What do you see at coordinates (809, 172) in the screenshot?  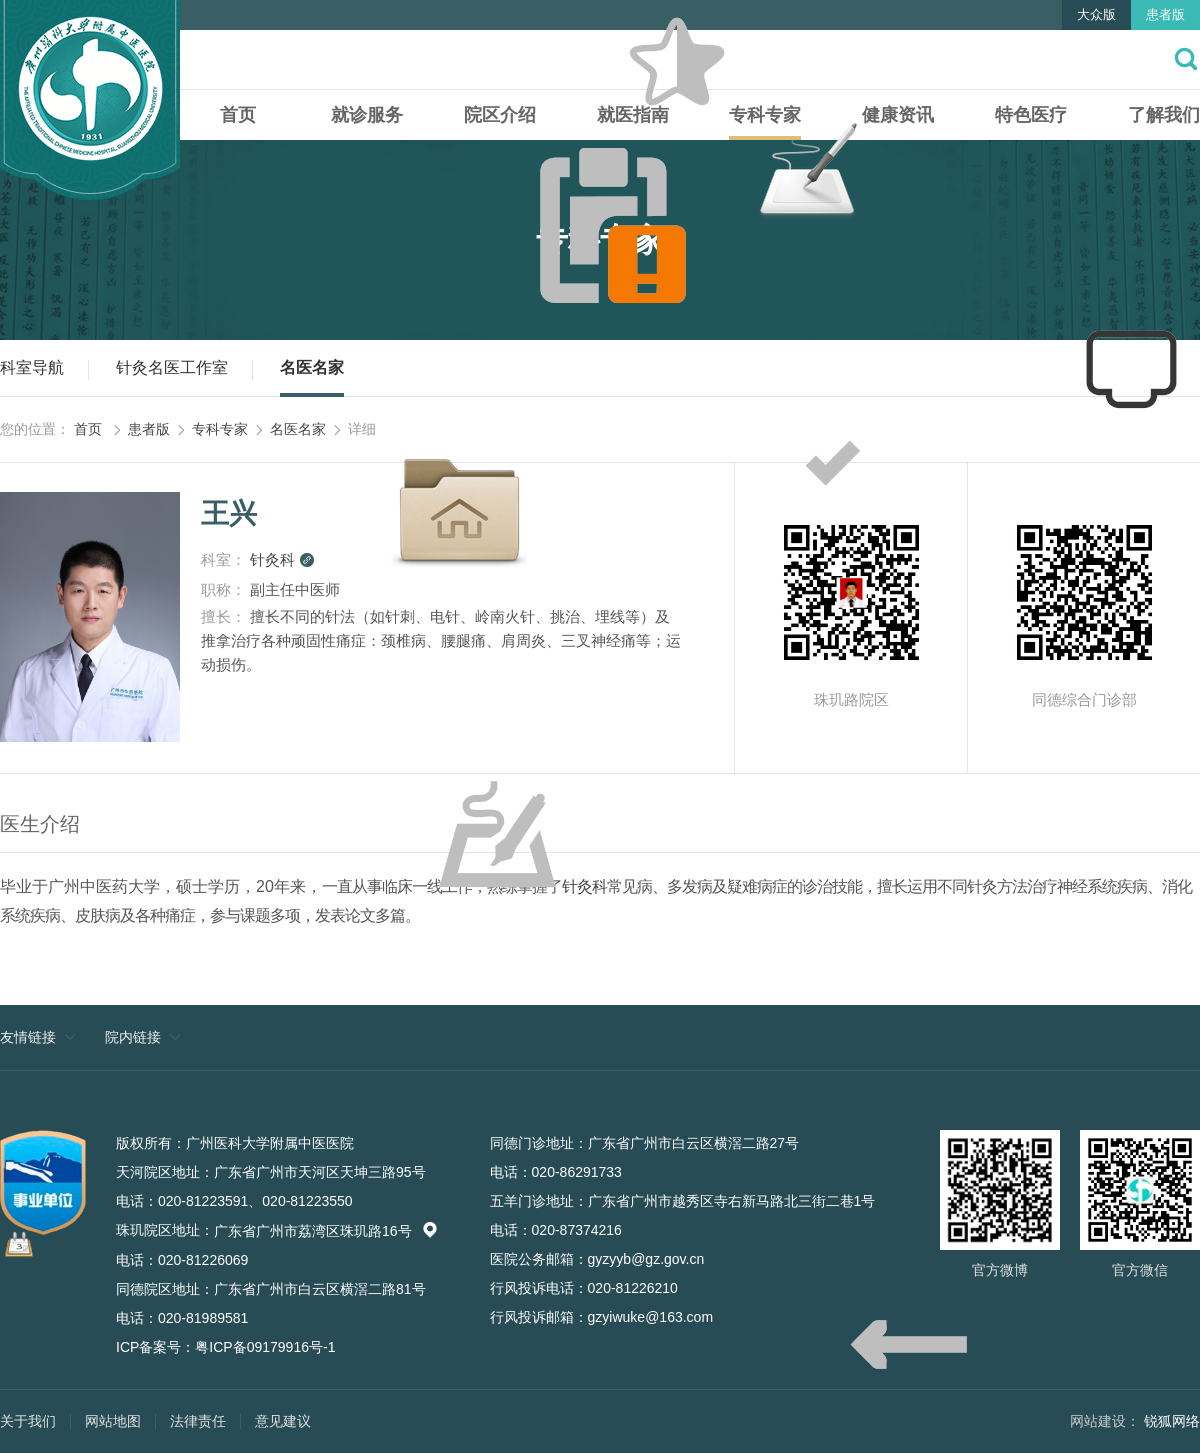 I see `connect a drawing tablet or stylus input device` at bounding box center [809, 172].